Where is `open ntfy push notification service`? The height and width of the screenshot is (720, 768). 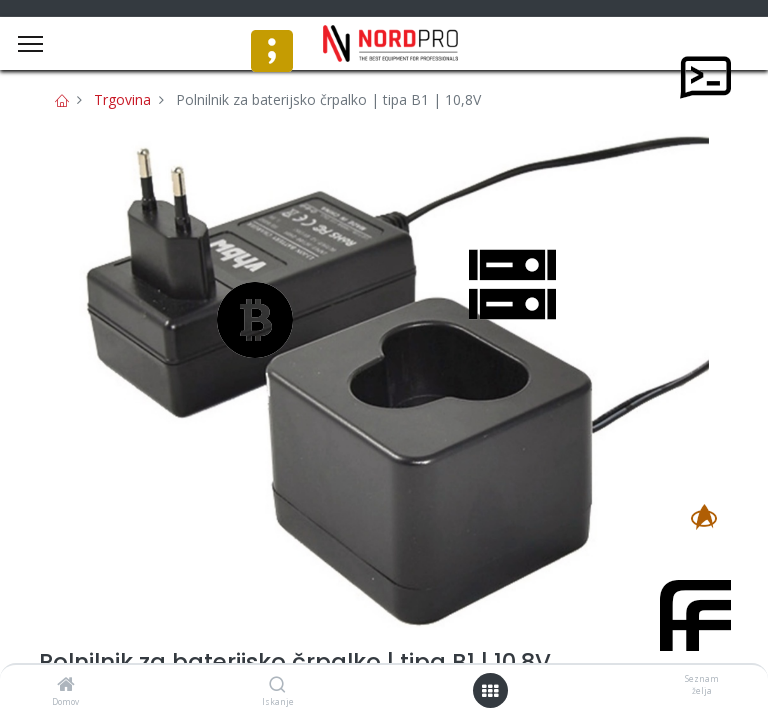 open ntfy push notification service is located at coordinates (705, 77).